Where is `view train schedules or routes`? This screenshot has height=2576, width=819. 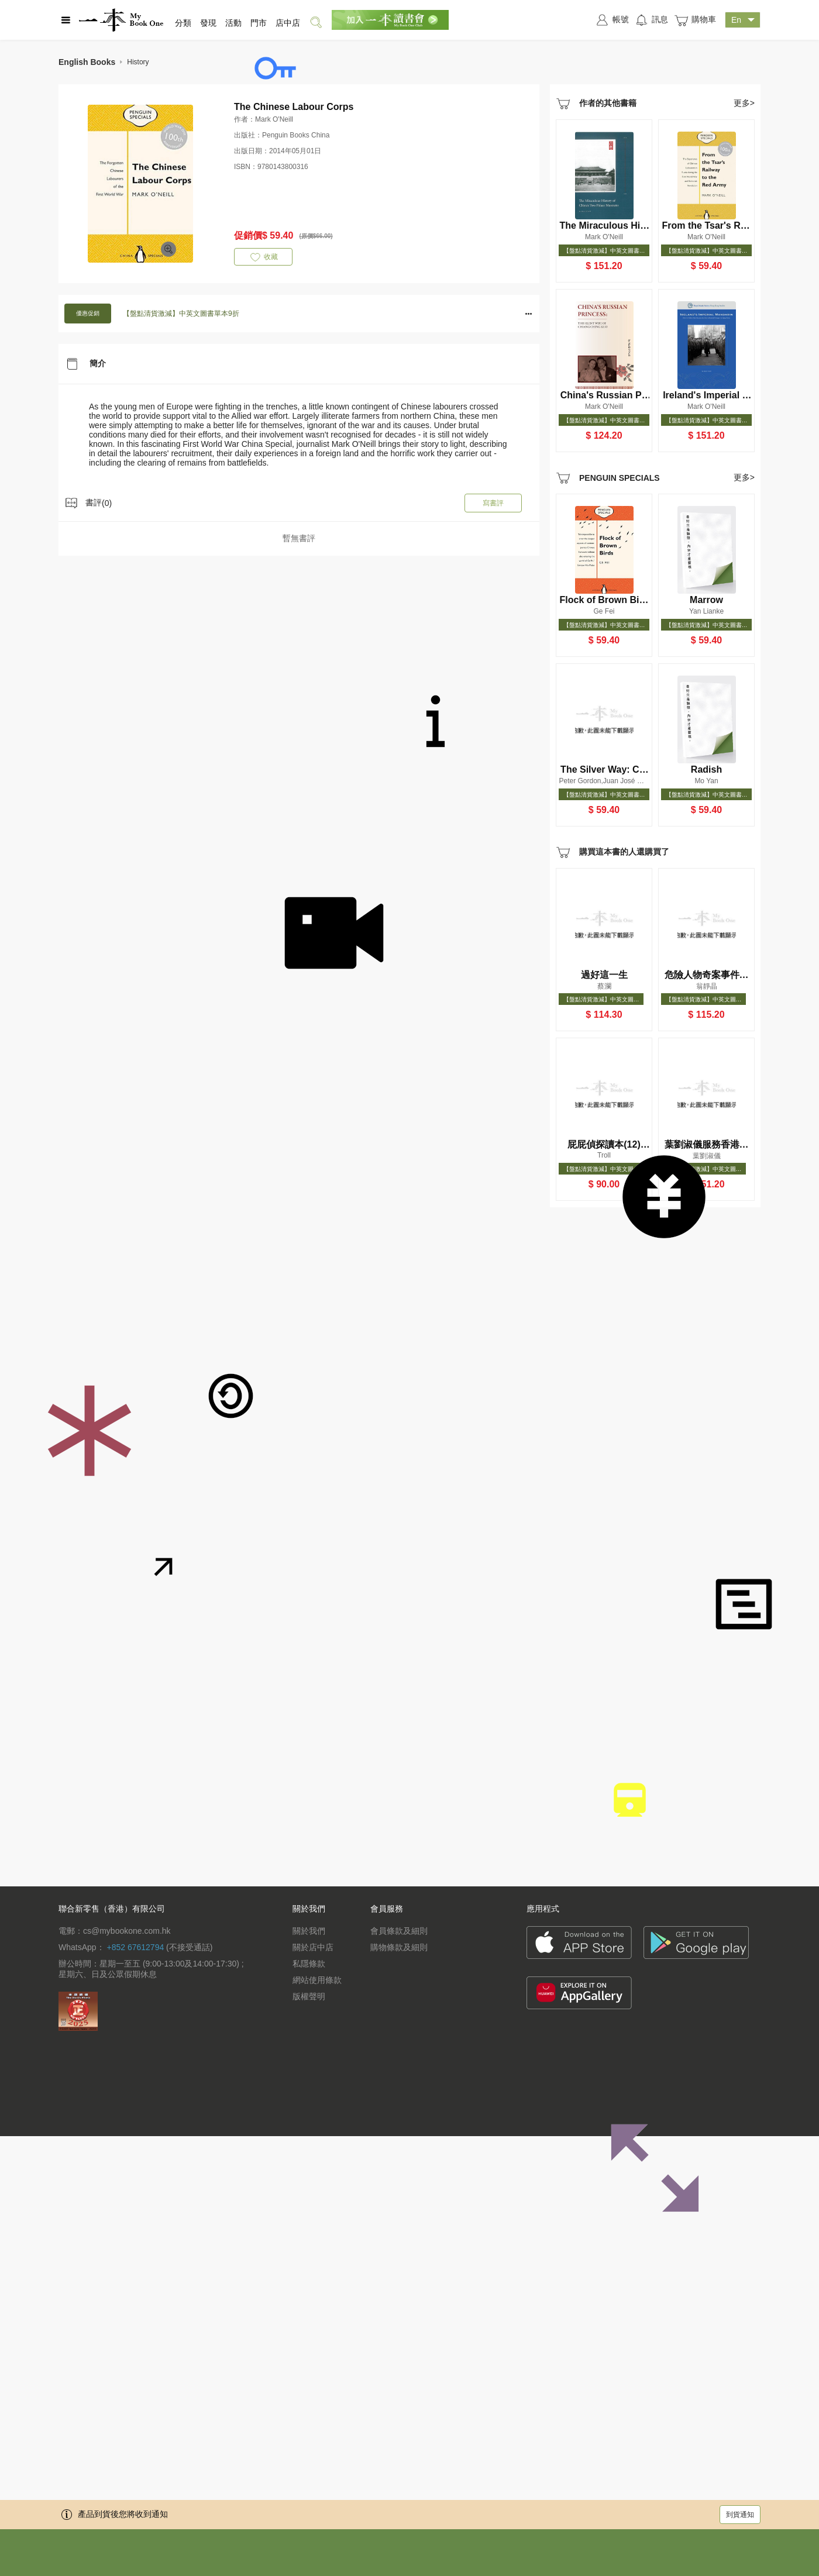 view train schedules or routes is located at coordinates (629, 1799).